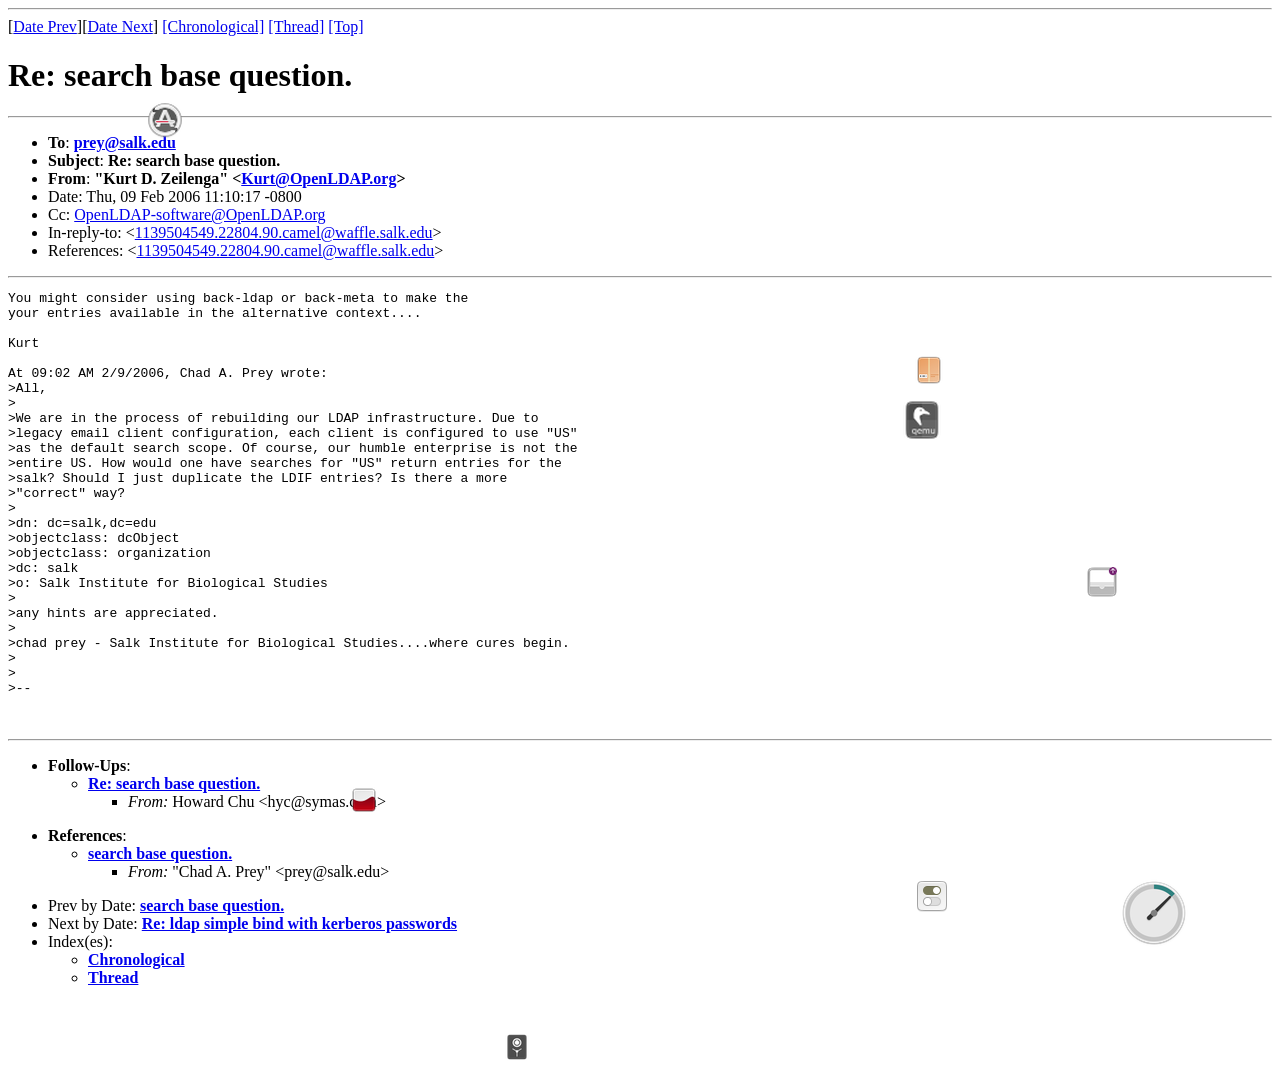 The height and width of the screenshot is (1090, 1280). I want to click on open wine application for running windows programs, so click(364, 800).